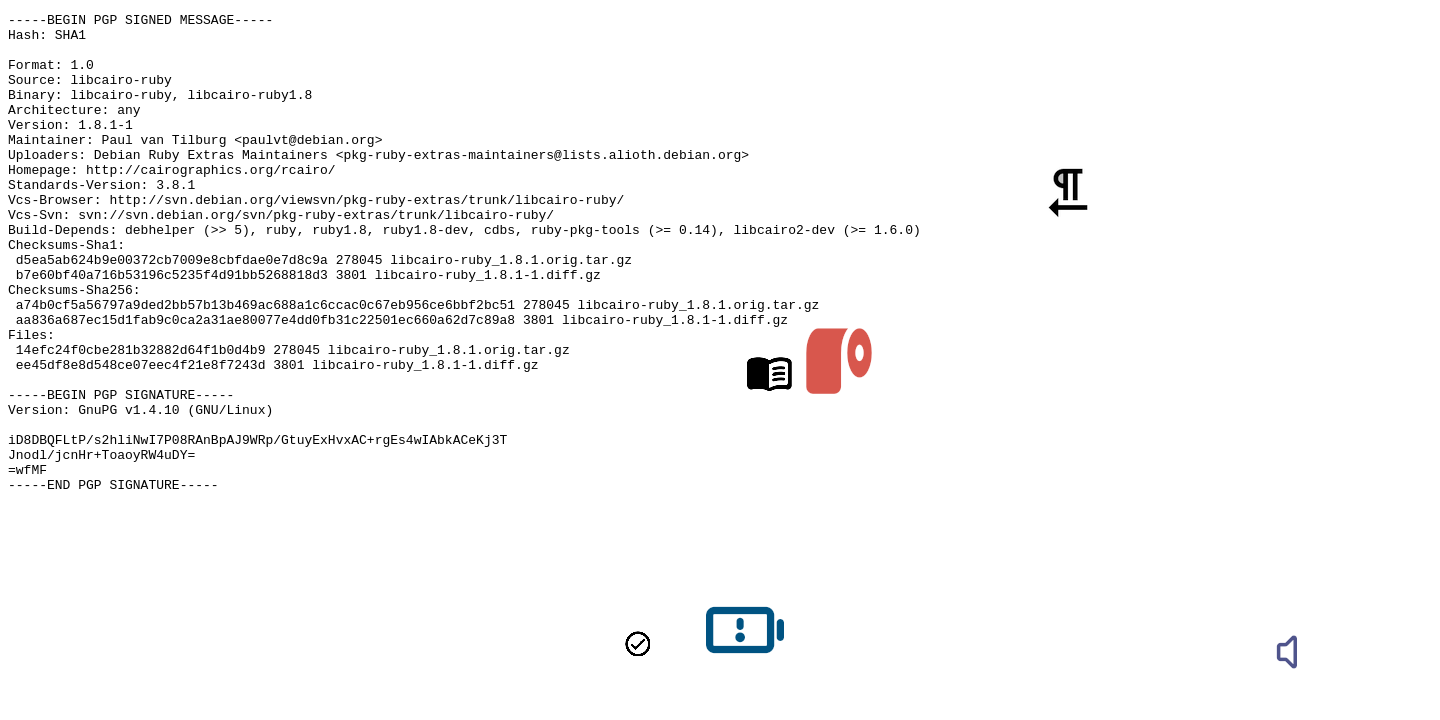 The height and width of the screenshot is (720, 1440). Describe the element at coordinates (638, 644) in the screenshot. I see `indicates a successfully completed action` at that location.